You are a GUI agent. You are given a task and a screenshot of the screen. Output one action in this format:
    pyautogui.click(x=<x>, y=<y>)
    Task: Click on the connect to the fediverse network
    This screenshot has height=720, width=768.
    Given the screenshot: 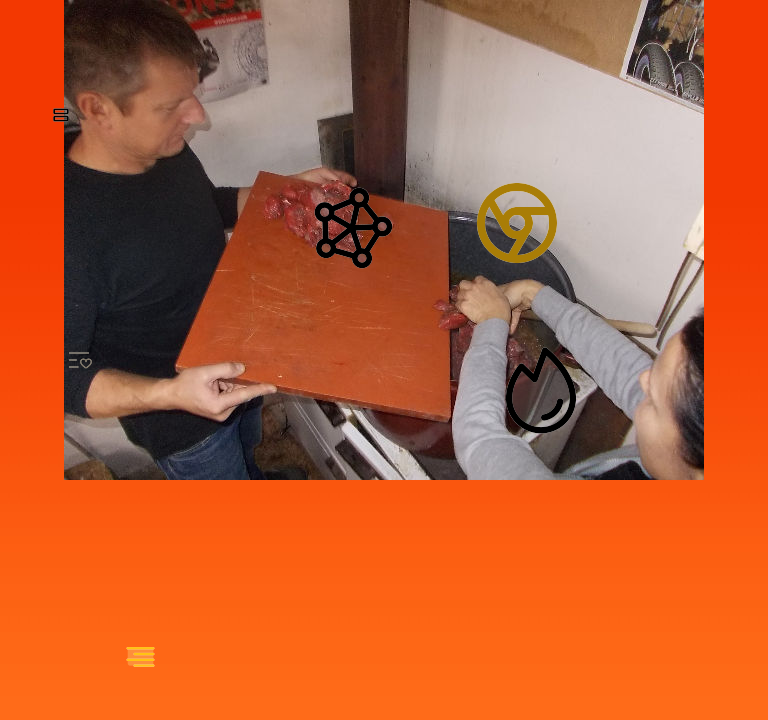 What is the action you would take?
    pyautogui.click(x=352, y=228)
    